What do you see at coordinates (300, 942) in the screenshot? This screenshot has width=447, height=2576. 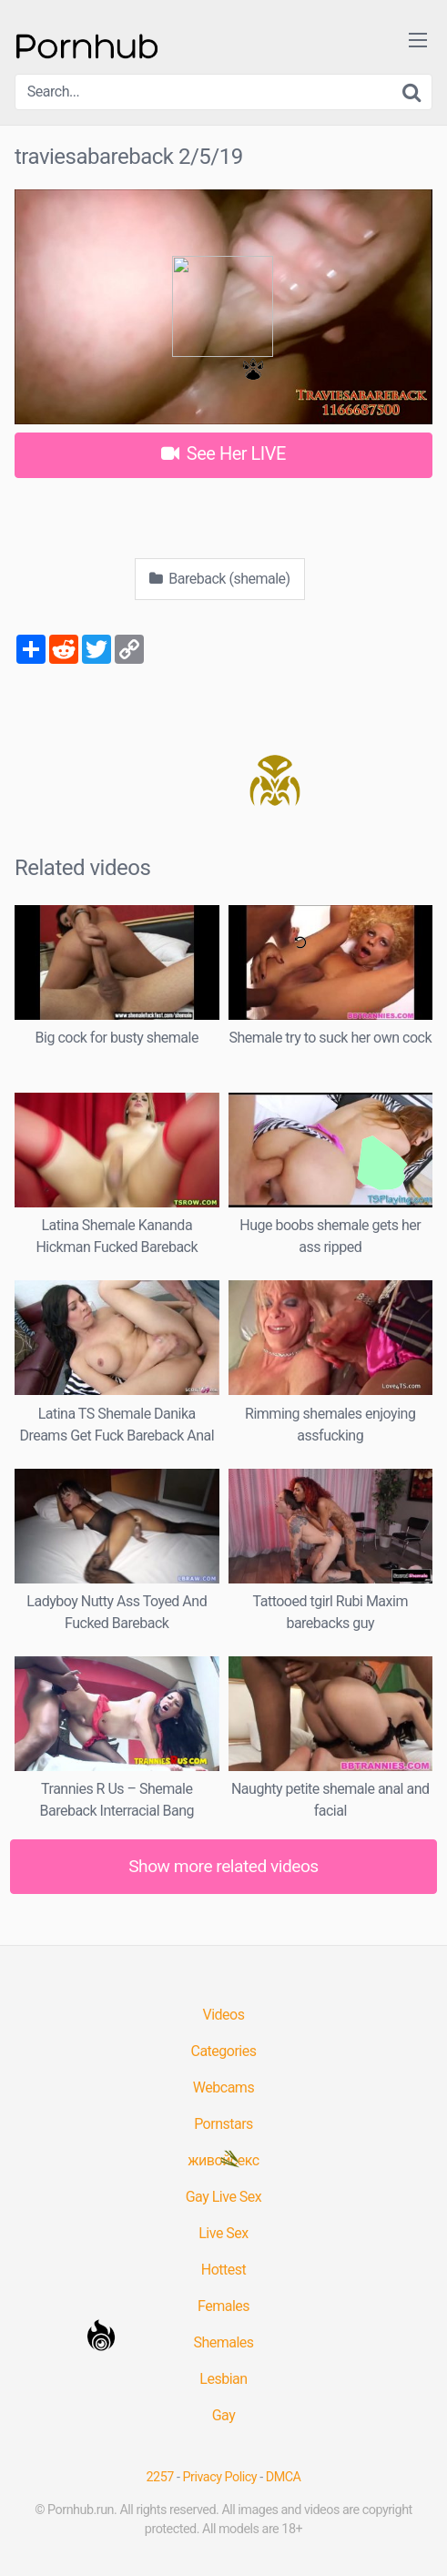 I see `undo last action` at bounding box center [300, 942].